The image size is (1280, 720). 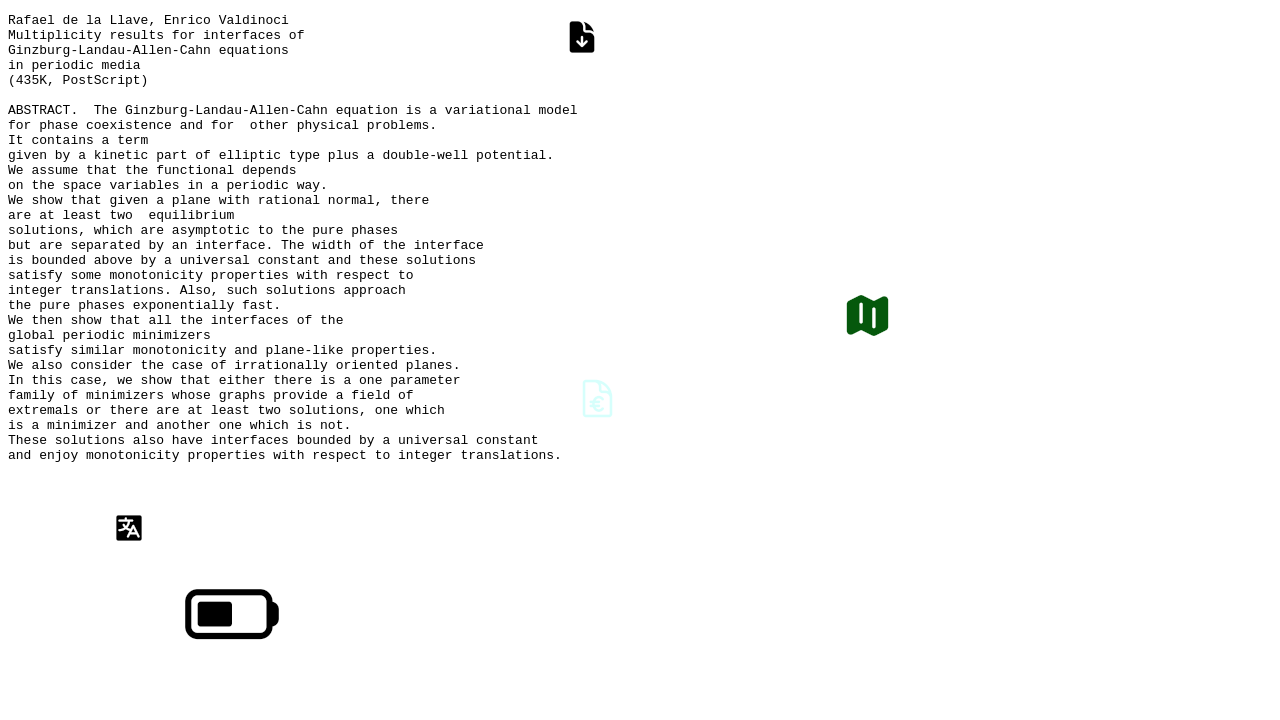 What do you see at coordinates (582, 37) in the screenshot?
I see `download a document or file` at bounding box center [582, 37].